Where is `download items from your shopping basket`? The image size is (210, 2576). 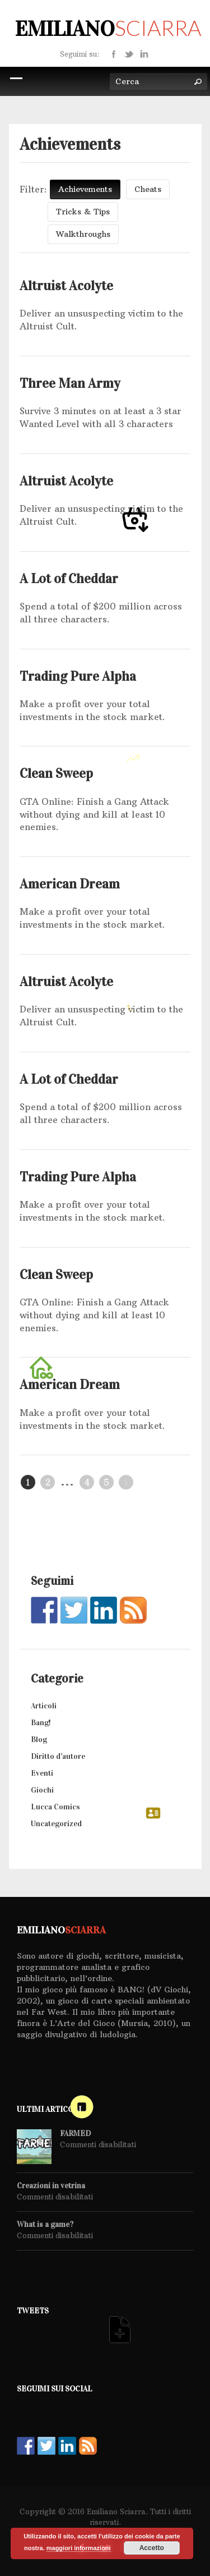
download items from your shopping basket is located at coordinates (134, 518).